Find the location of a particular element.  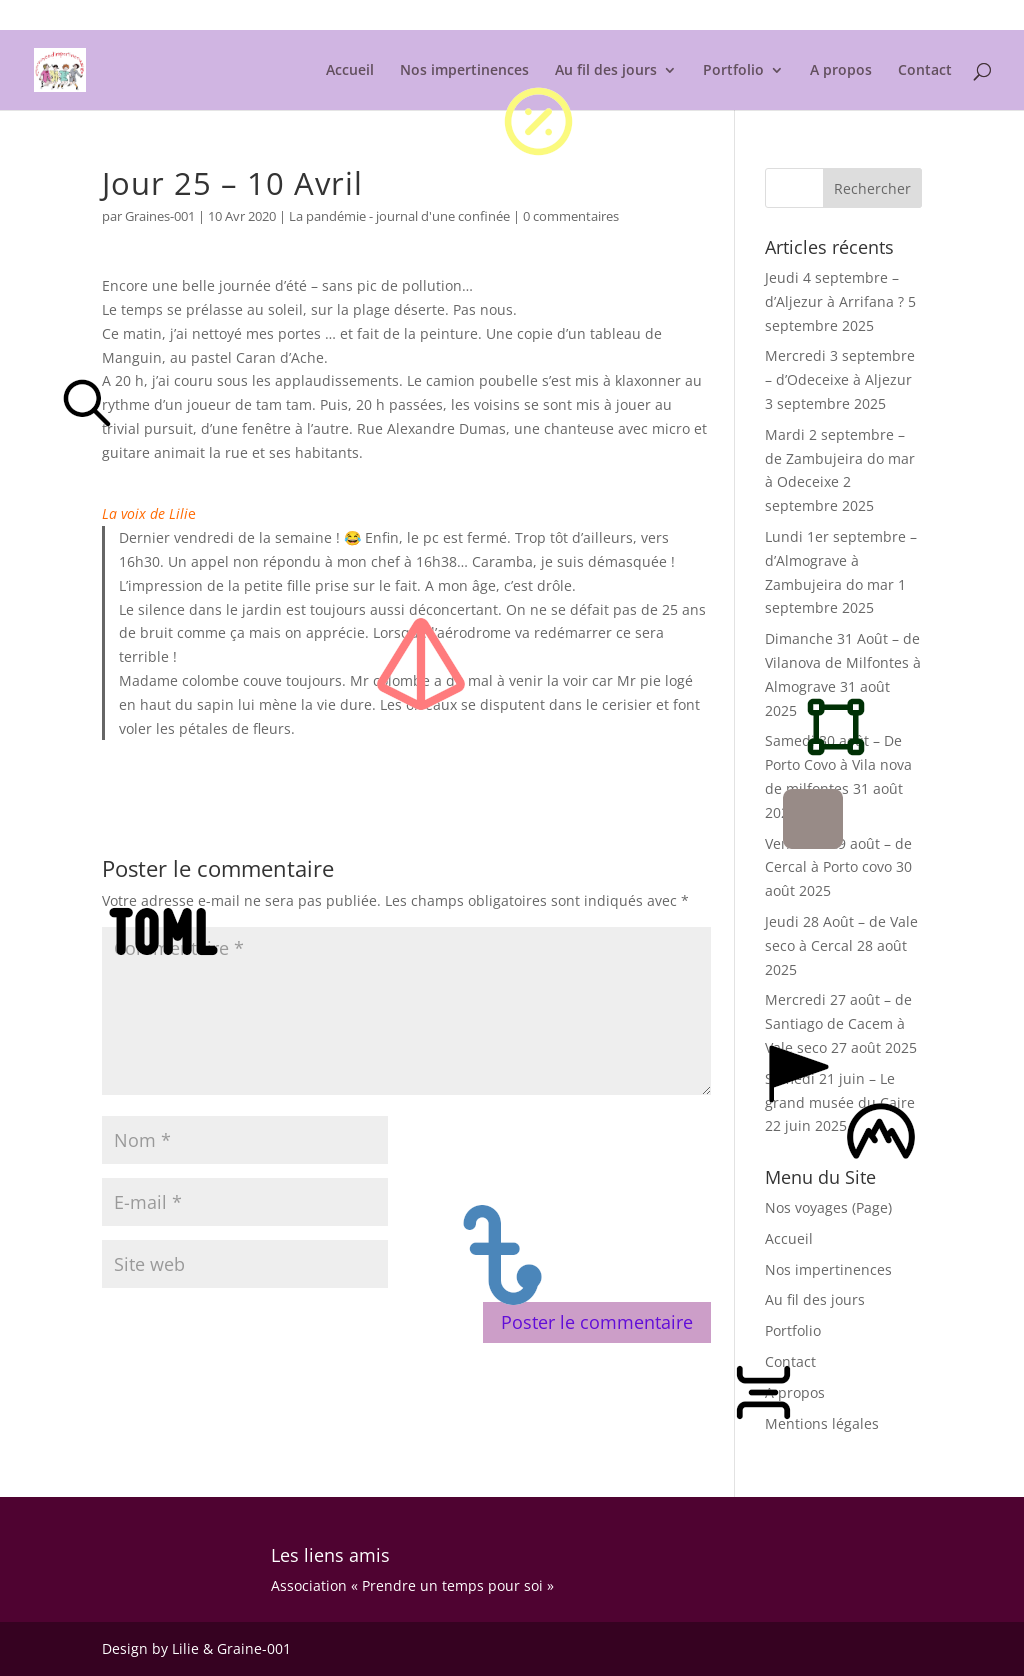

view discount or percentage-based promotion is located at coordinates (538, 121).